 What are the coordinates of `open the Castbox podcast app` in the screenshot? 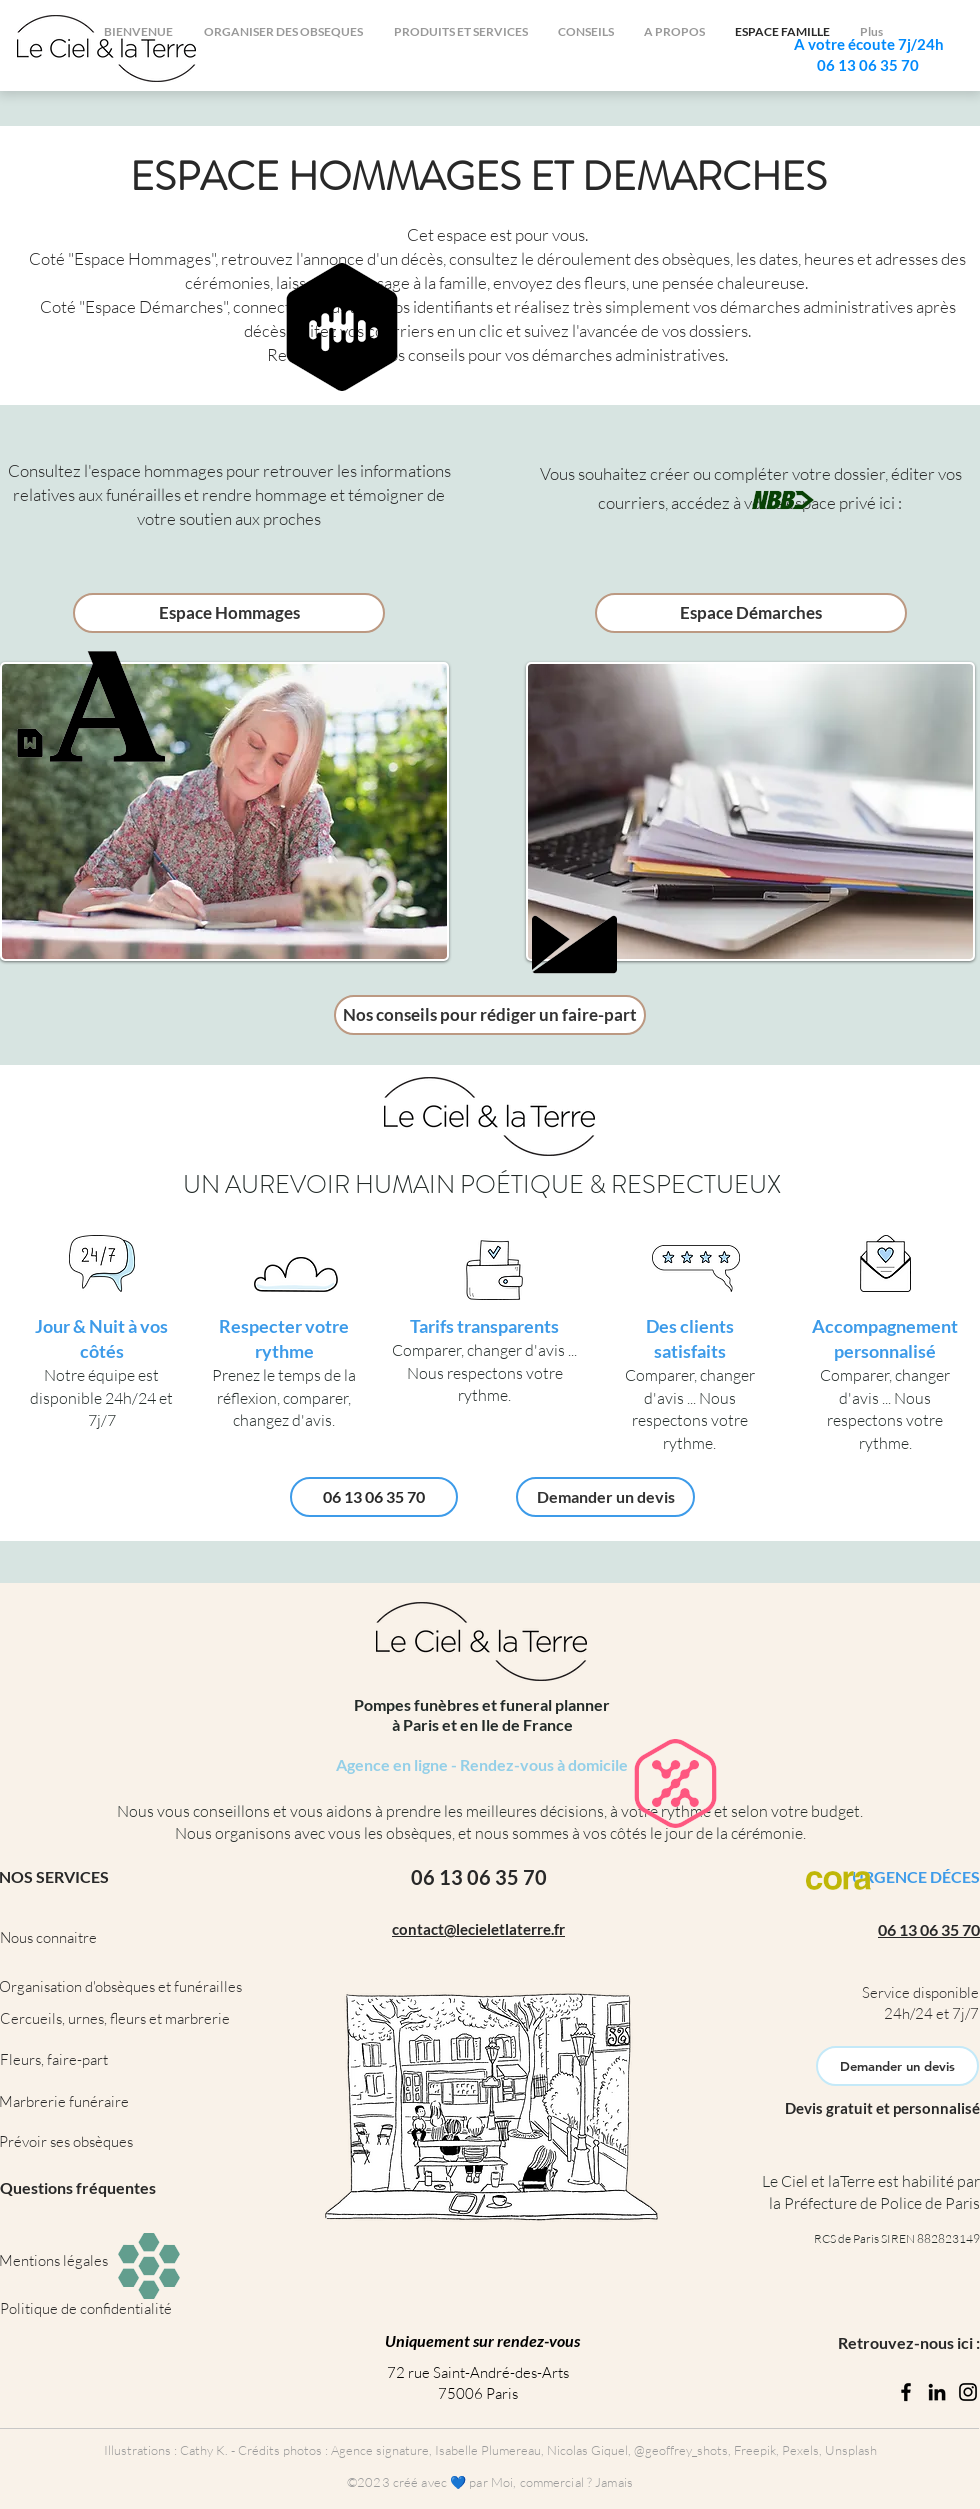 It's located at (342, 327).